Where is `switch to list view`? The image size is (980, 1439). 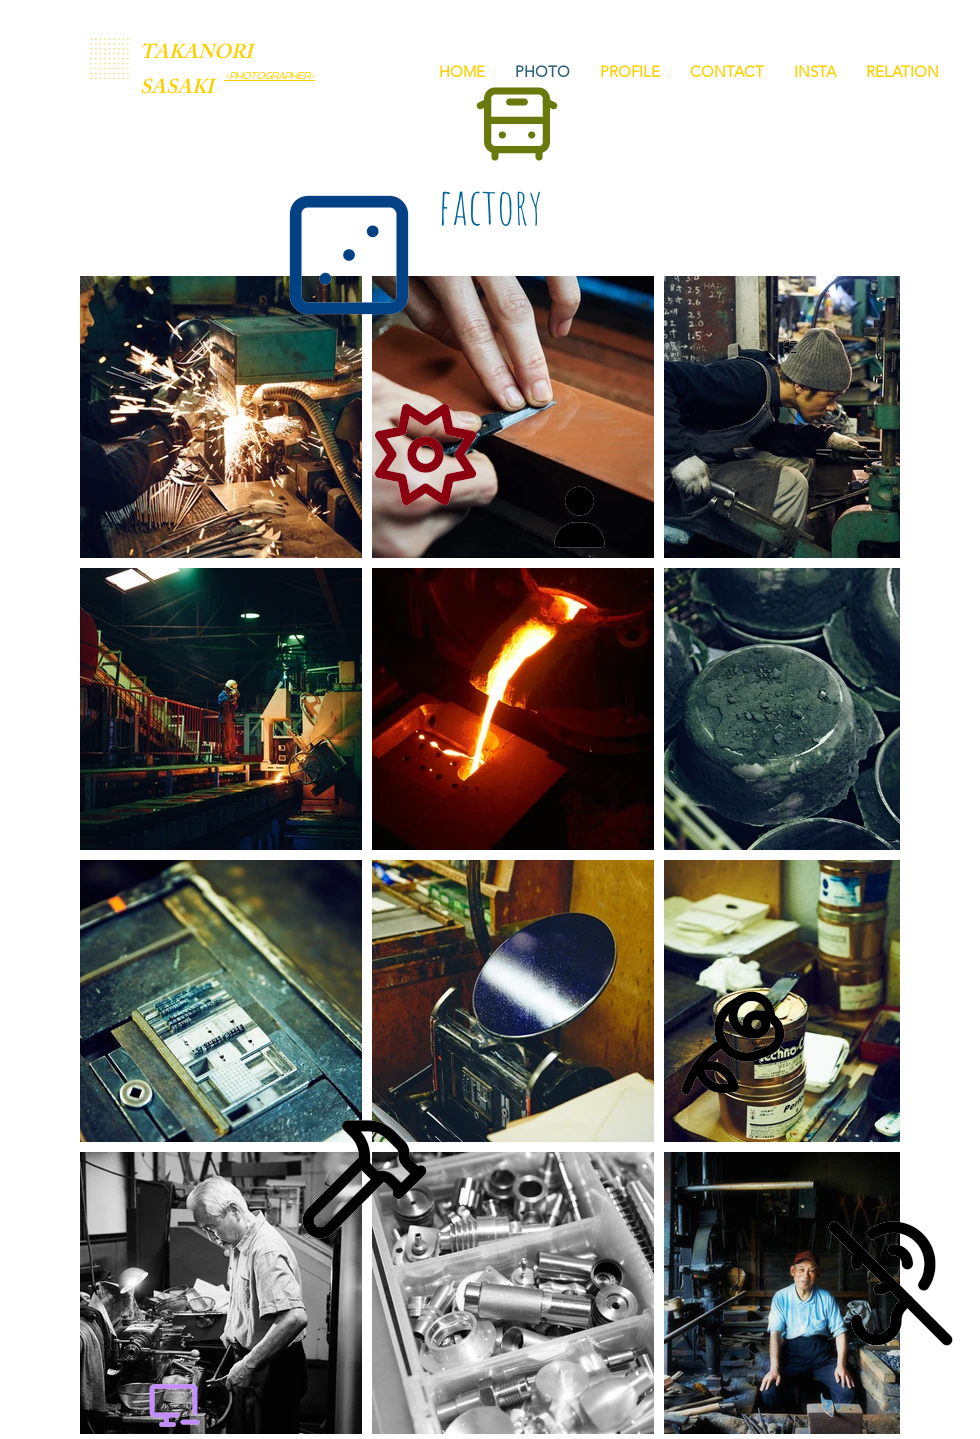
switch to list view is located at coordinates (790, 347).